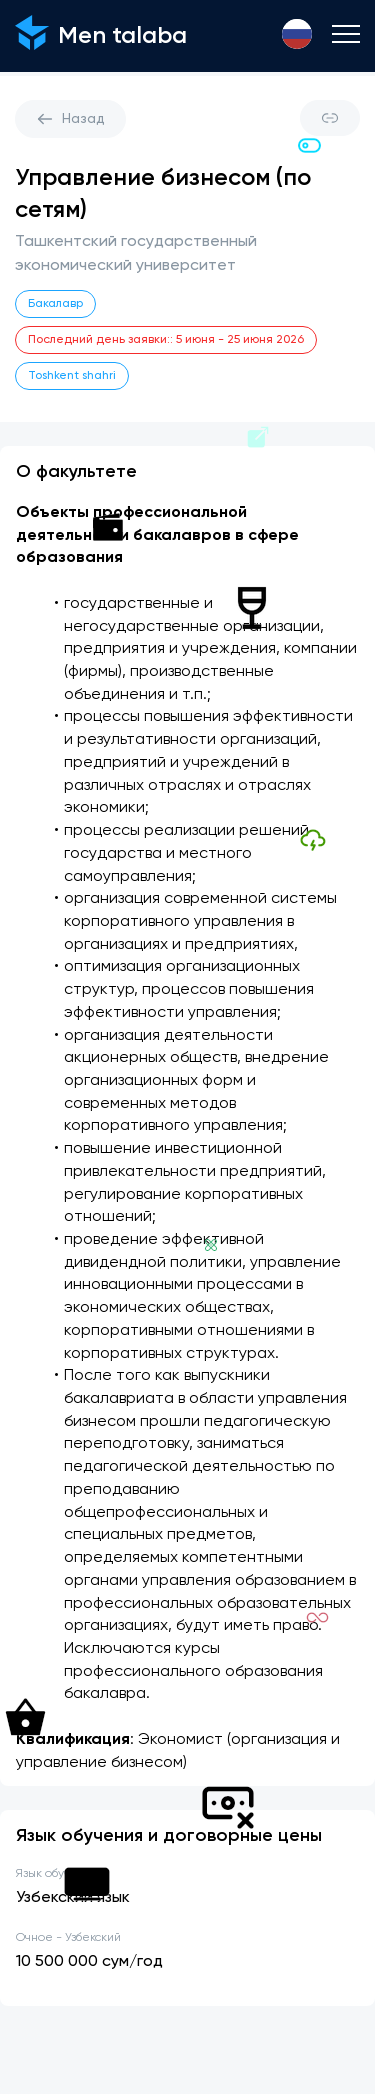  I want to click on indicates stormy weather conditions, so click(312, 838).